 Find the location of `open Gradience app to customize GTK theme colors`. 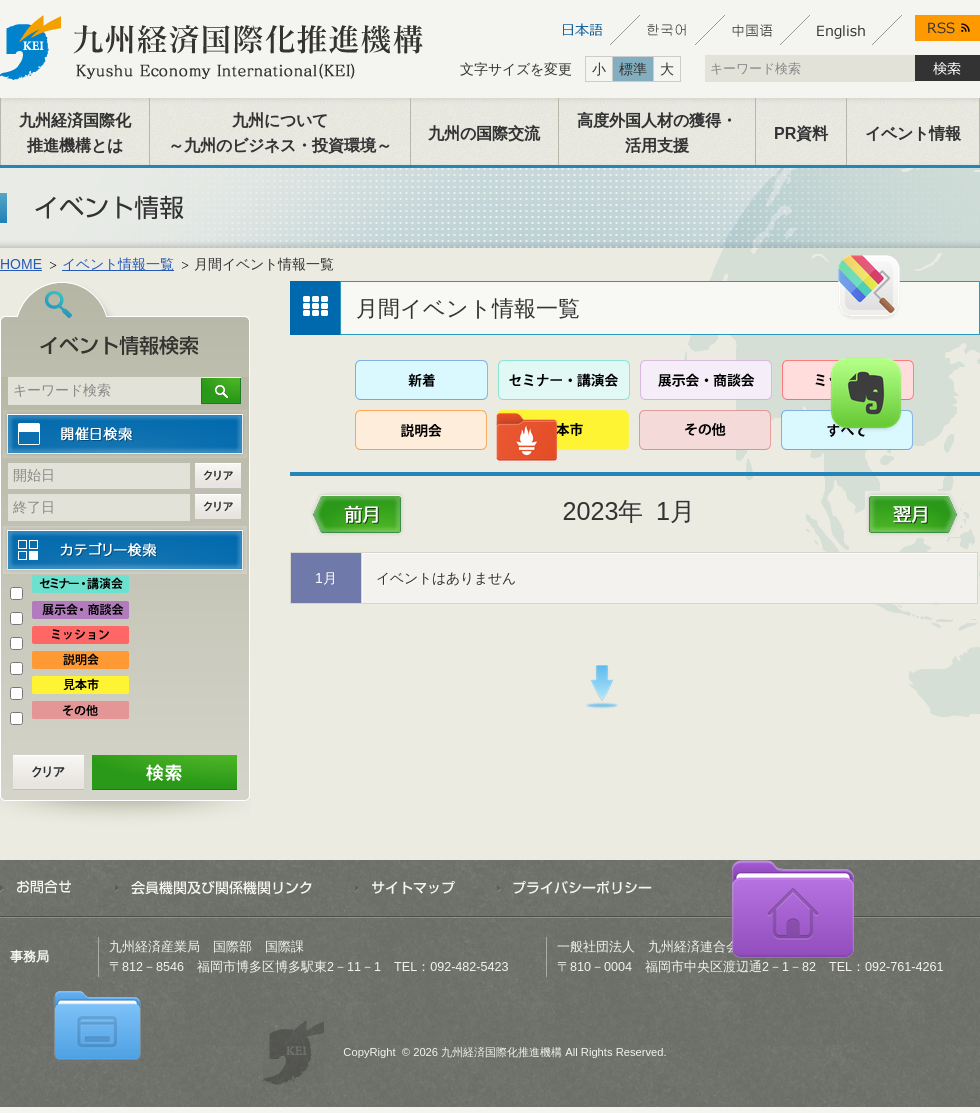

open Gradience app to customize GTK theme colors is located at coordinates (869, 286).